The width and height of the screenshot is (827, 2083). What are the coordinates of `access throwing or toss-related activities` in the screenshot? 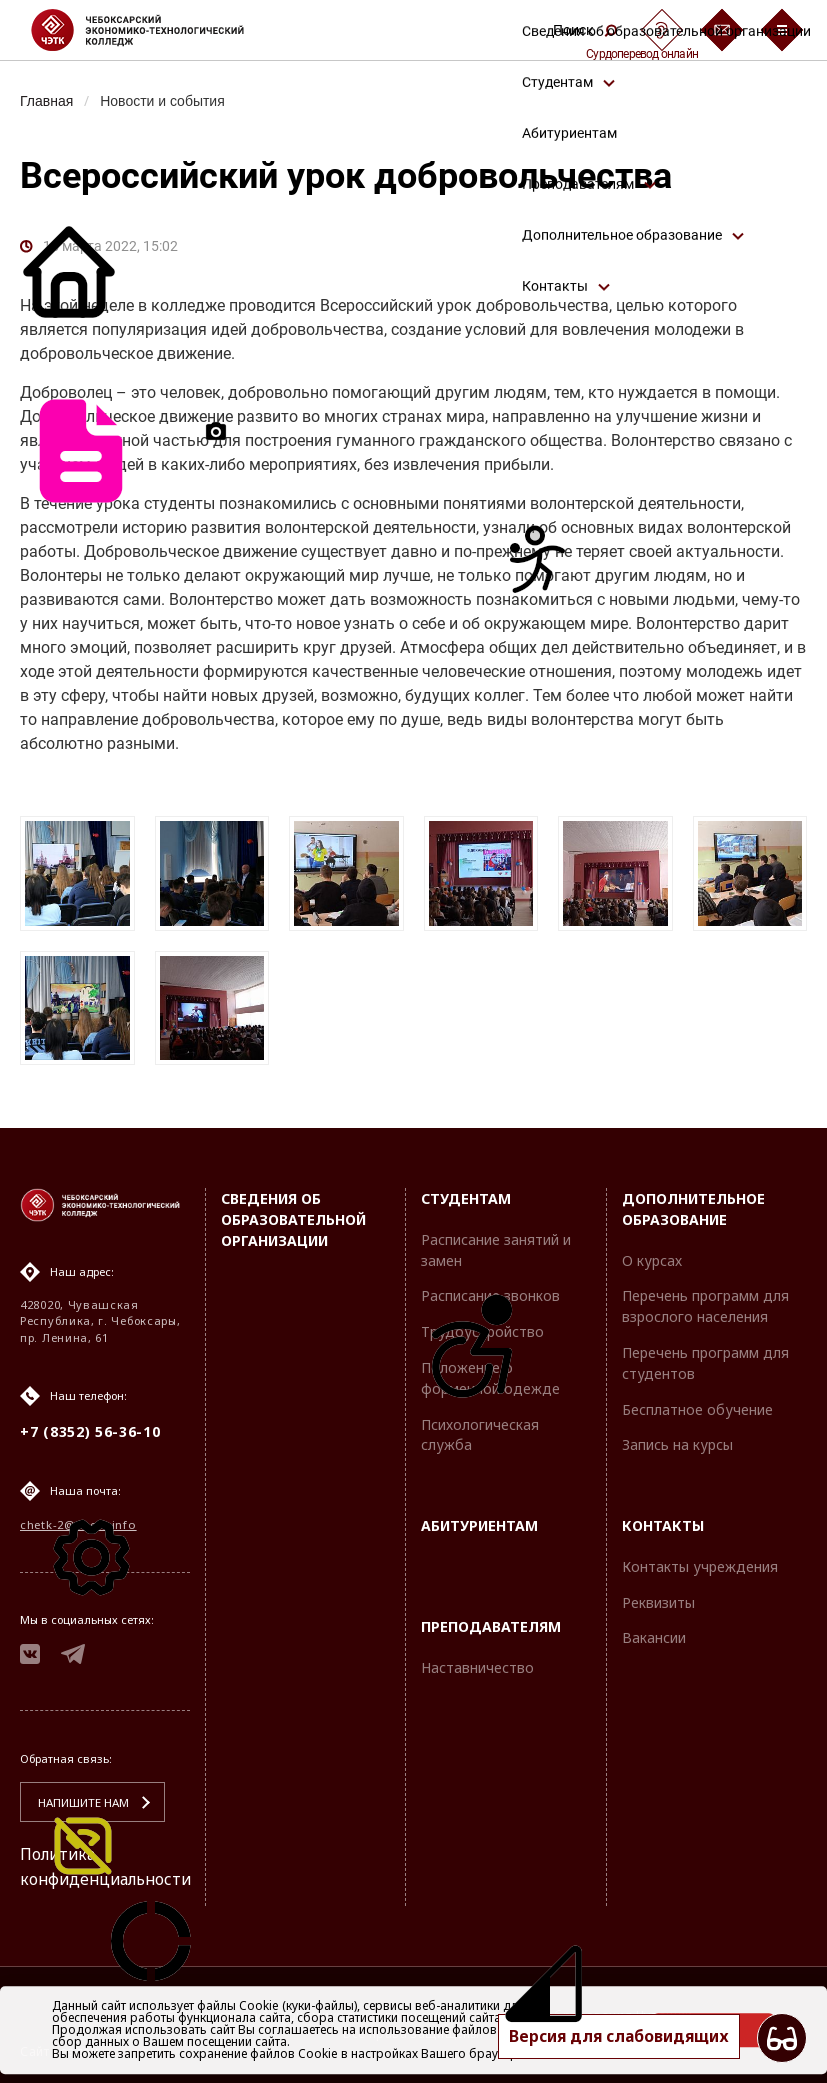 It's located at (535, 558).